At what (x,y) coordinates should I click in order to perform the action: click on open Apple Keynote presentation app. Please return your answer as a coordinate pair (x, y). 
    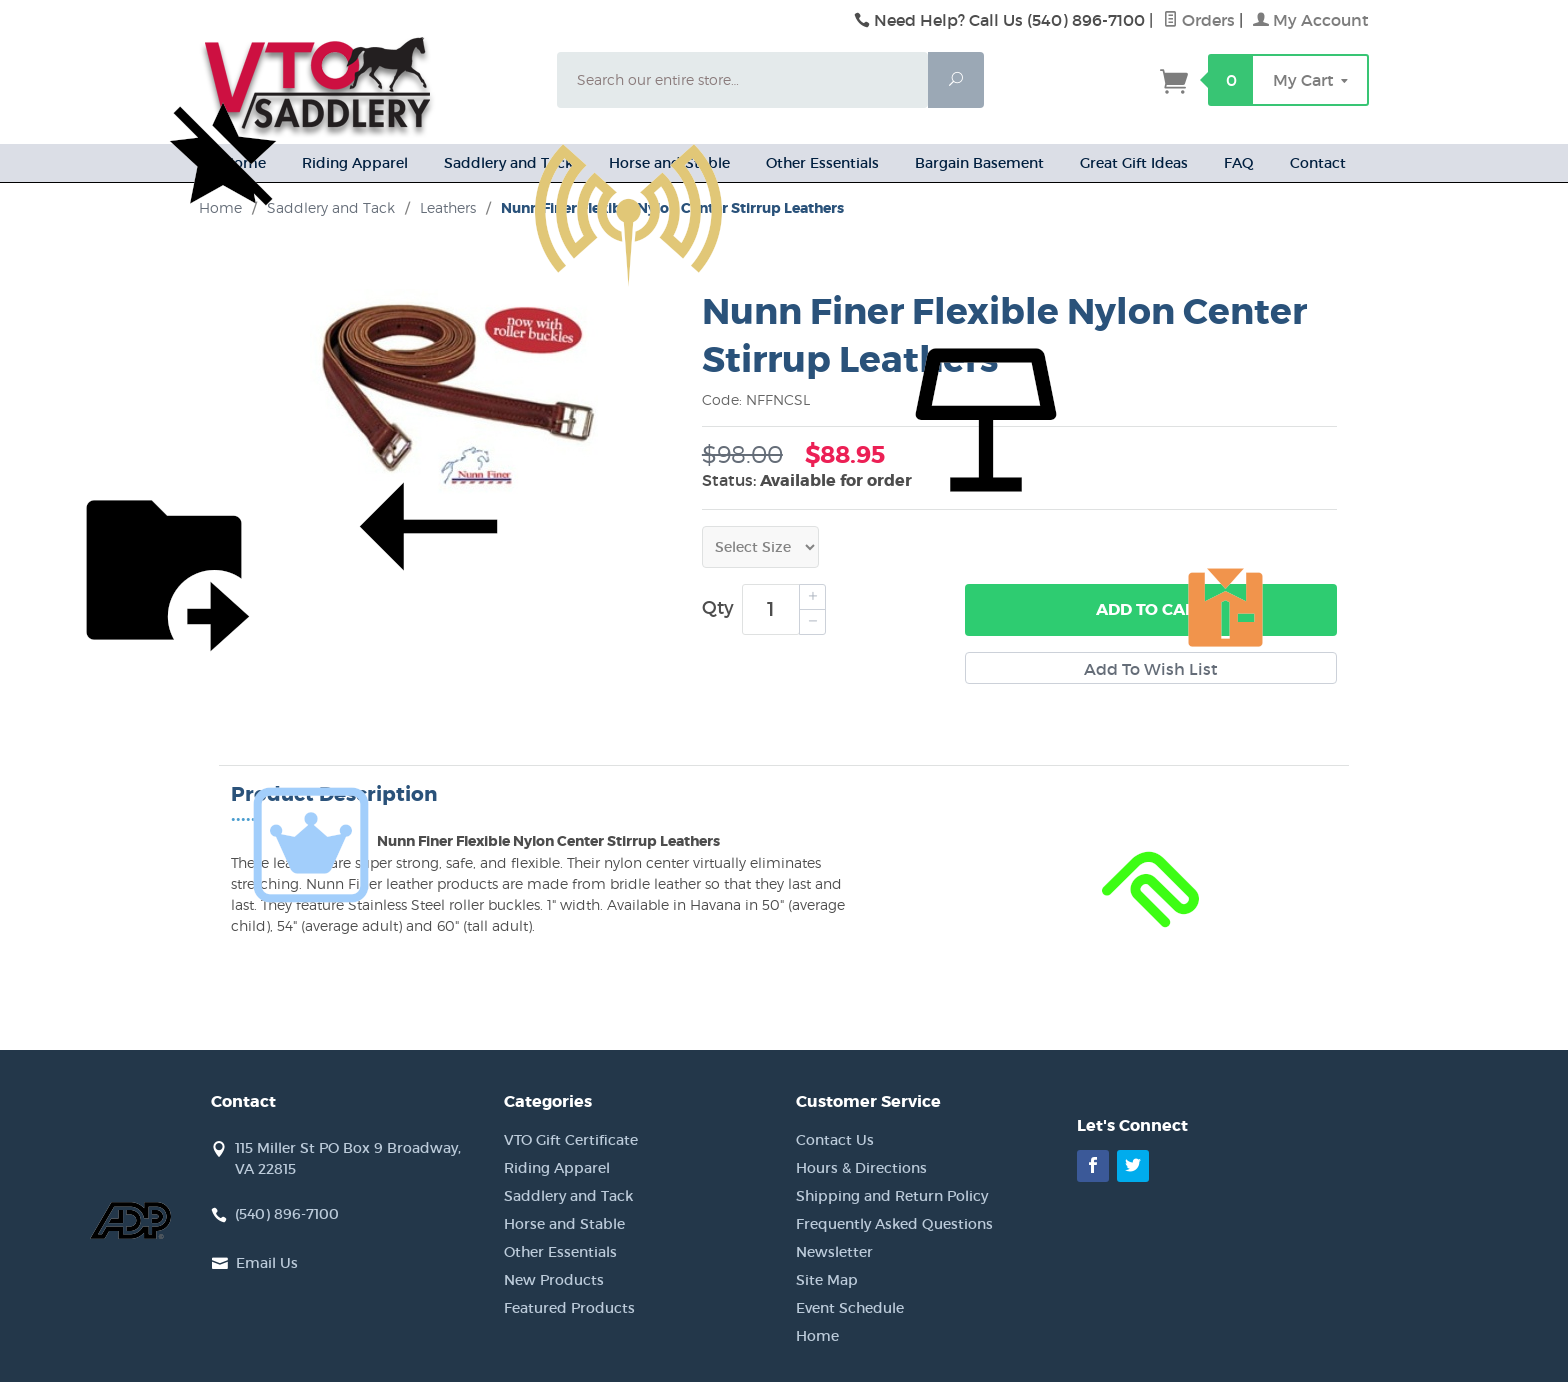
    Looking at the image, I should click on (986, 420).